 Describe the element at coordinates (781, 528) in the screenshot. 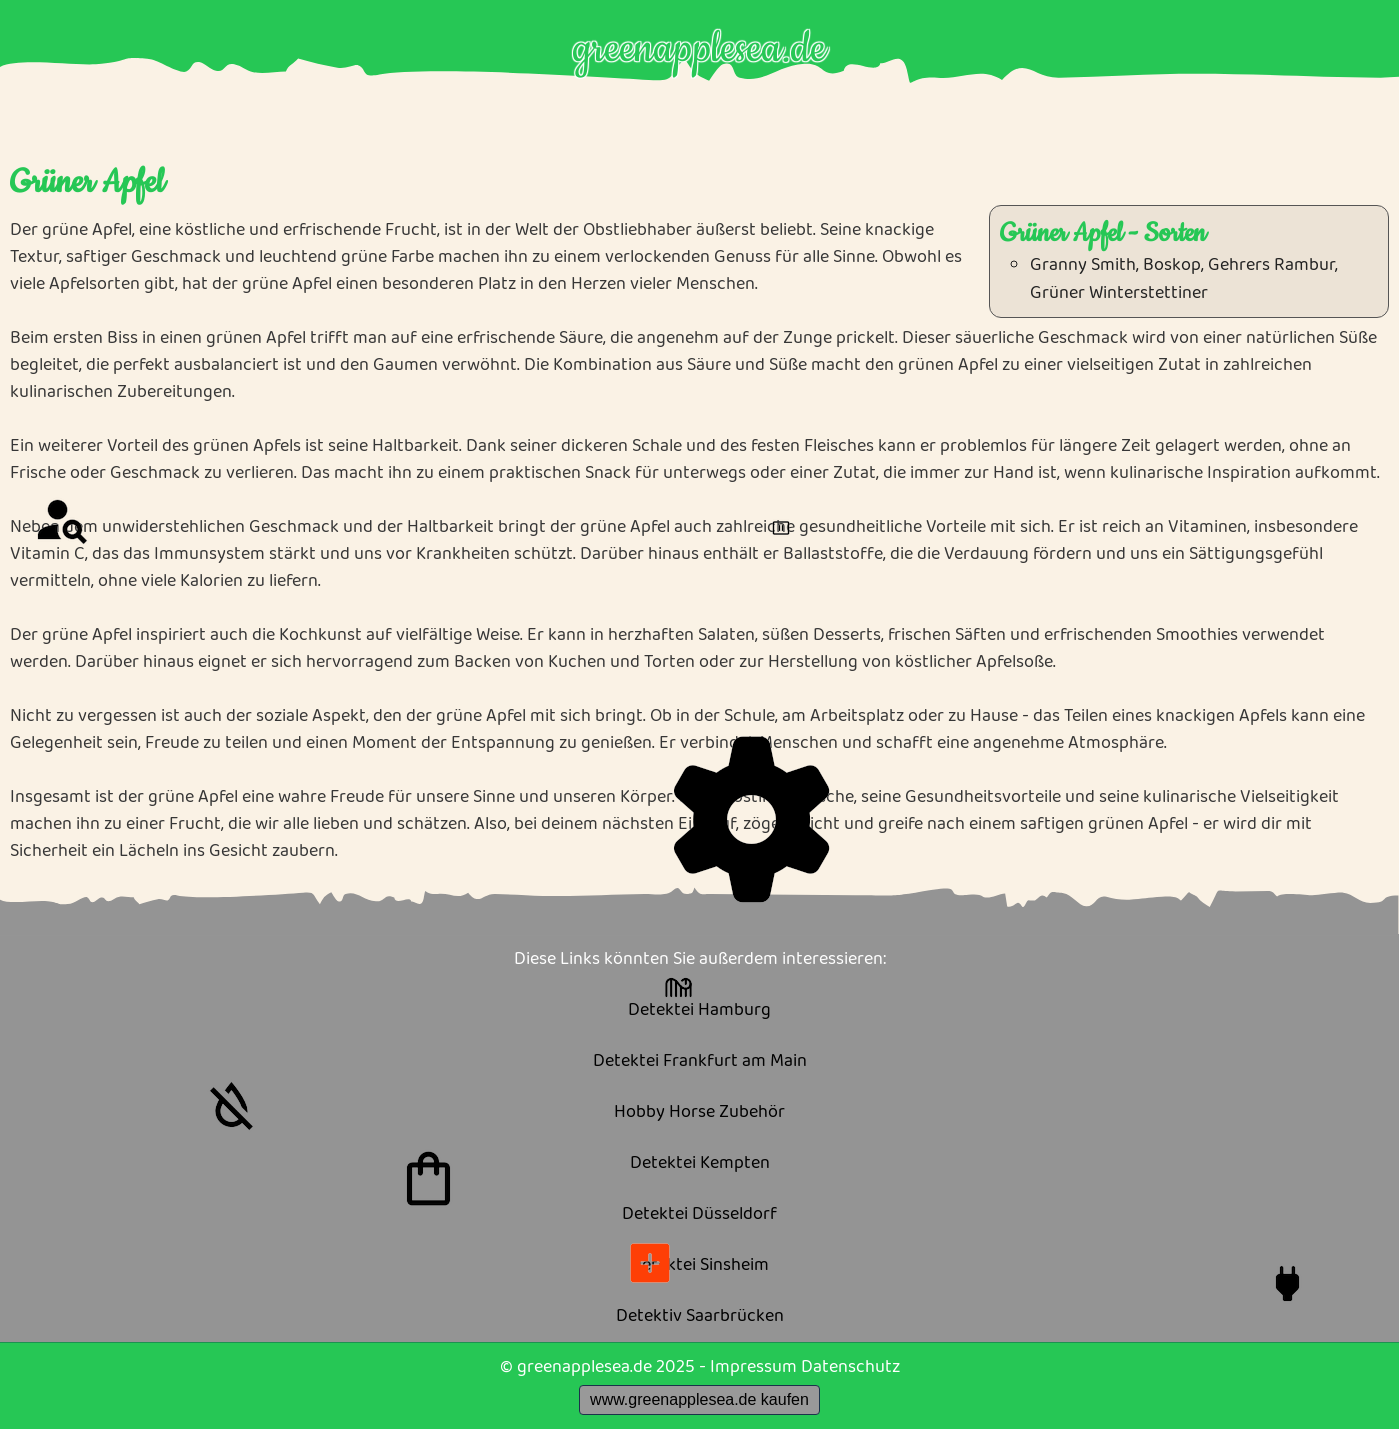

I see `pause an ongoing presentation` at that location.